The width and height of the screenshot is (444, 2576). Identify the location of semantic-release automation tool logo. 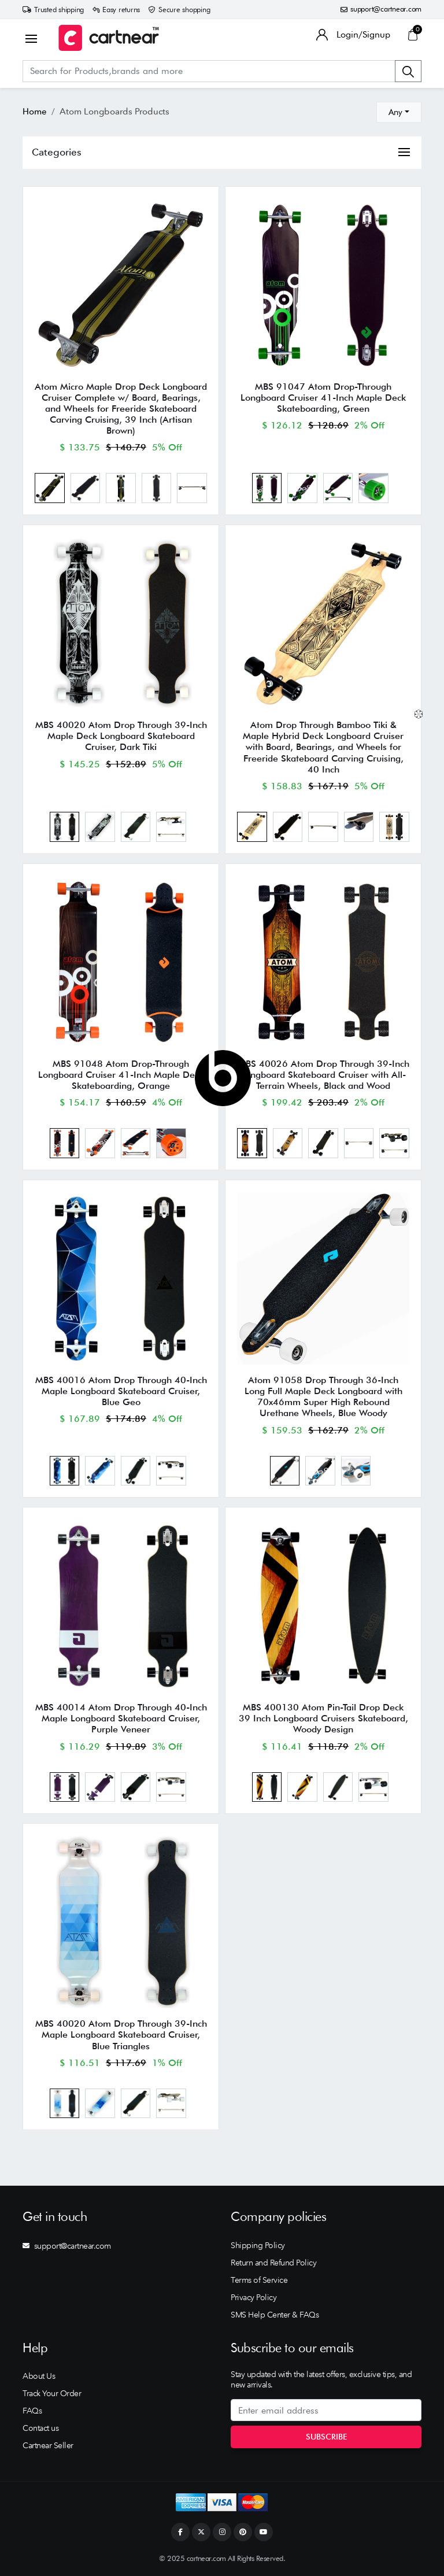
(419, 714).